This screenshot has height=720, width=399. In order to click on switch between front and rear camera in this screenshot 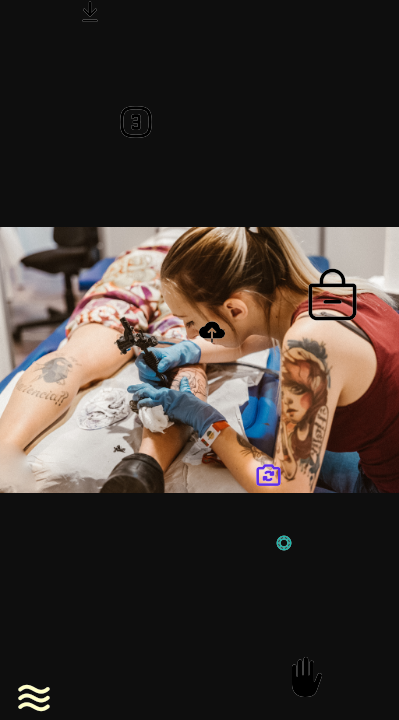, I will do `click(268, 475)`.